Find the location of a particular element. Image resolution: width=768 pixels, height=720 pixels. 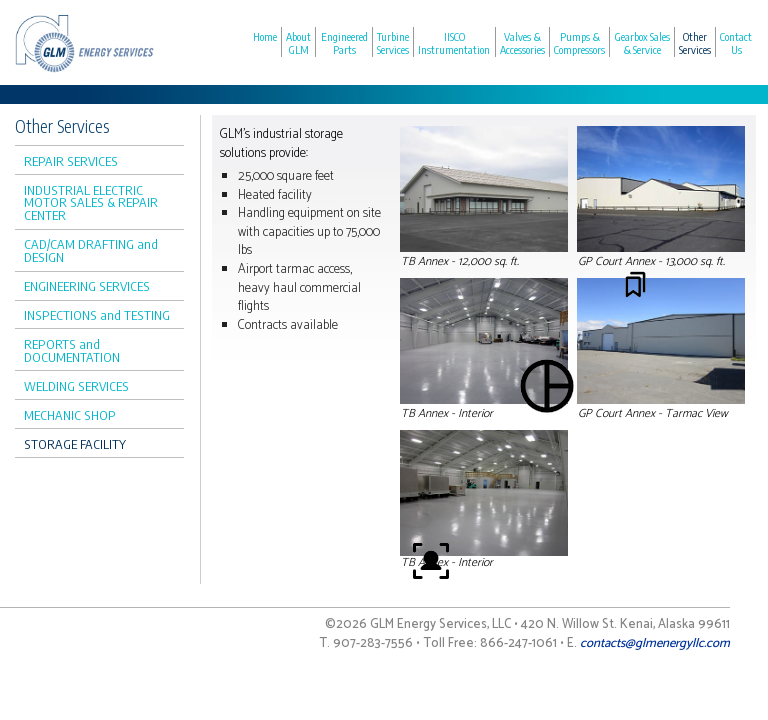

view data breakdown or statistics is located at coordinates (547, 386).